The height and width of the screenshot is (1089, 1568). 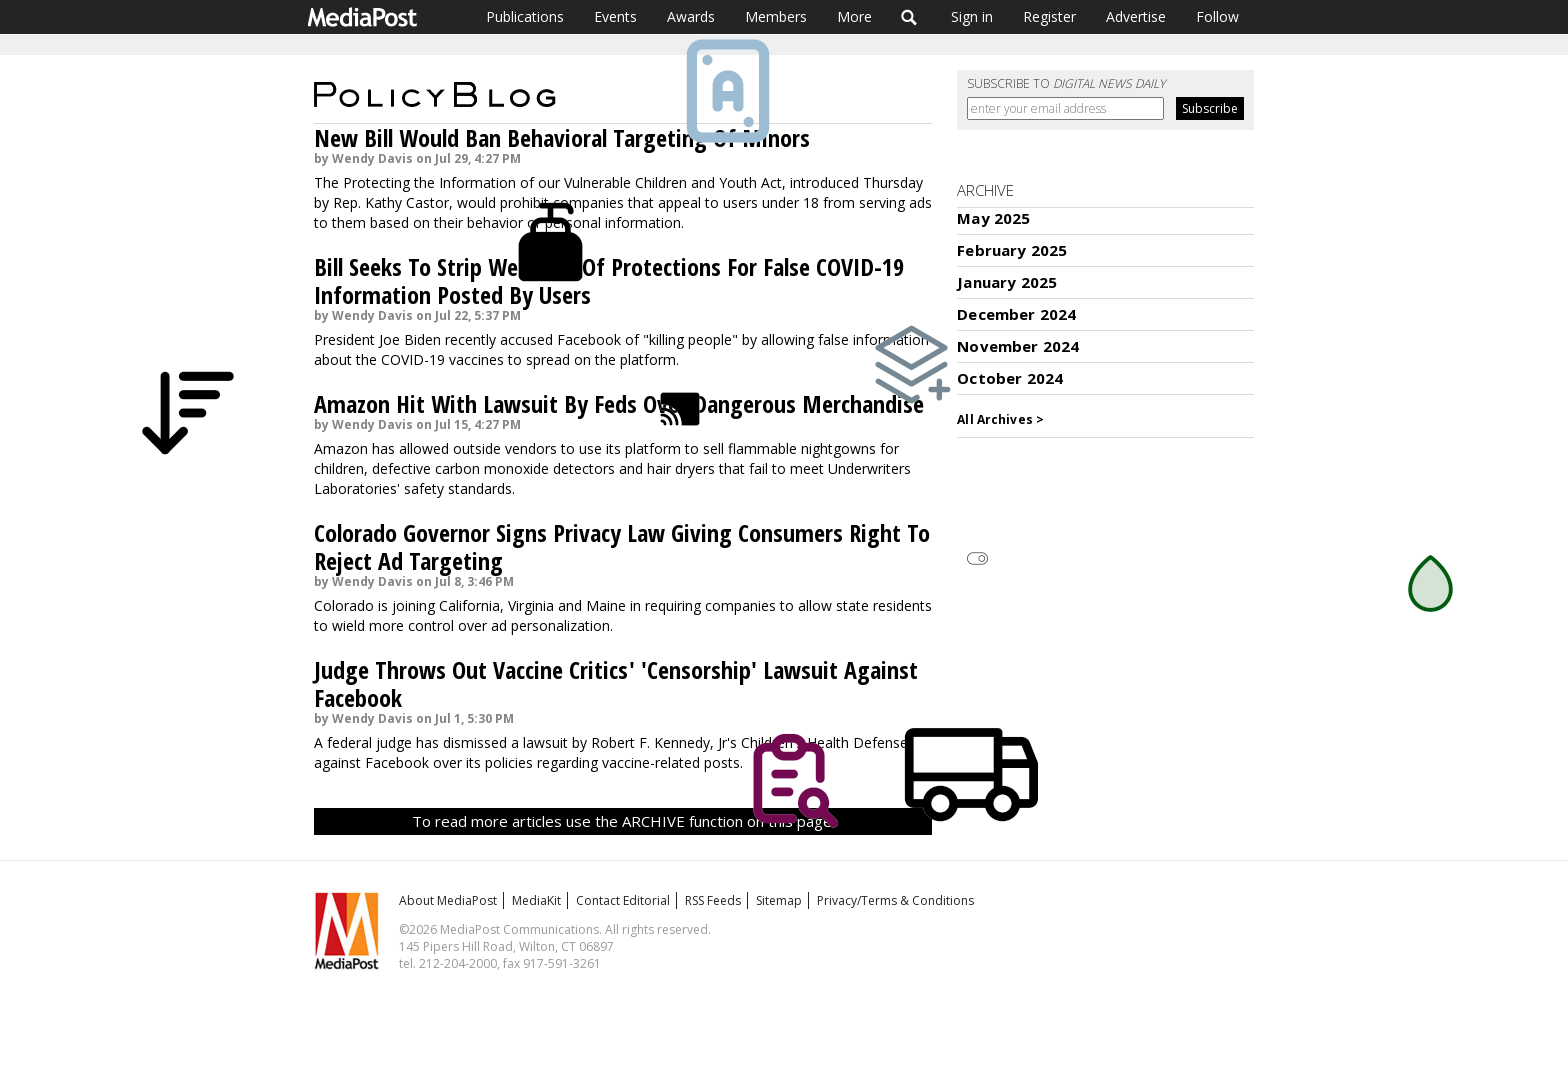 I want to click on indicates water or liquid-related feature, so click(x=1430, y=585).